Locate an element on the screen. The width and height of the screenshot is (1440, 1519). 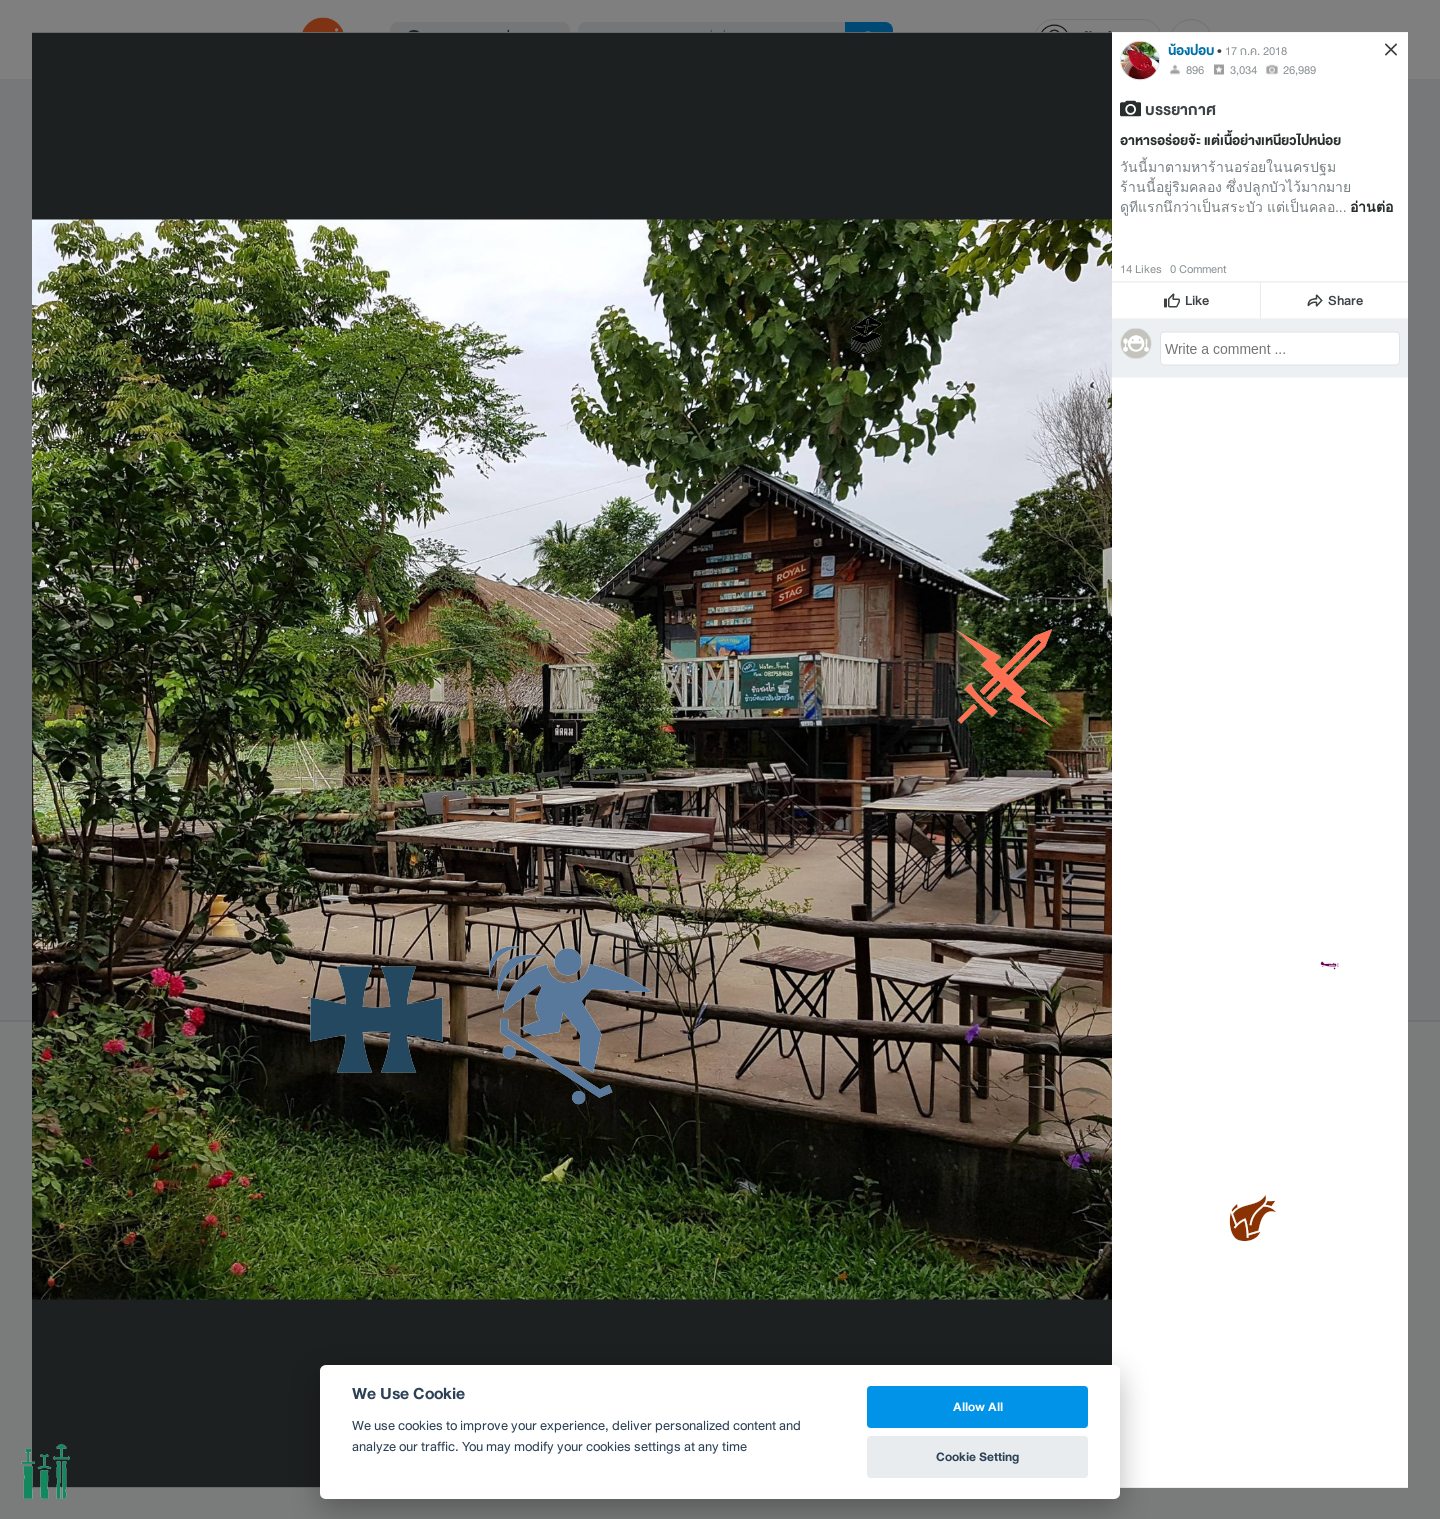
access skateboarding games or activities is located at coordinates (571, 1026).